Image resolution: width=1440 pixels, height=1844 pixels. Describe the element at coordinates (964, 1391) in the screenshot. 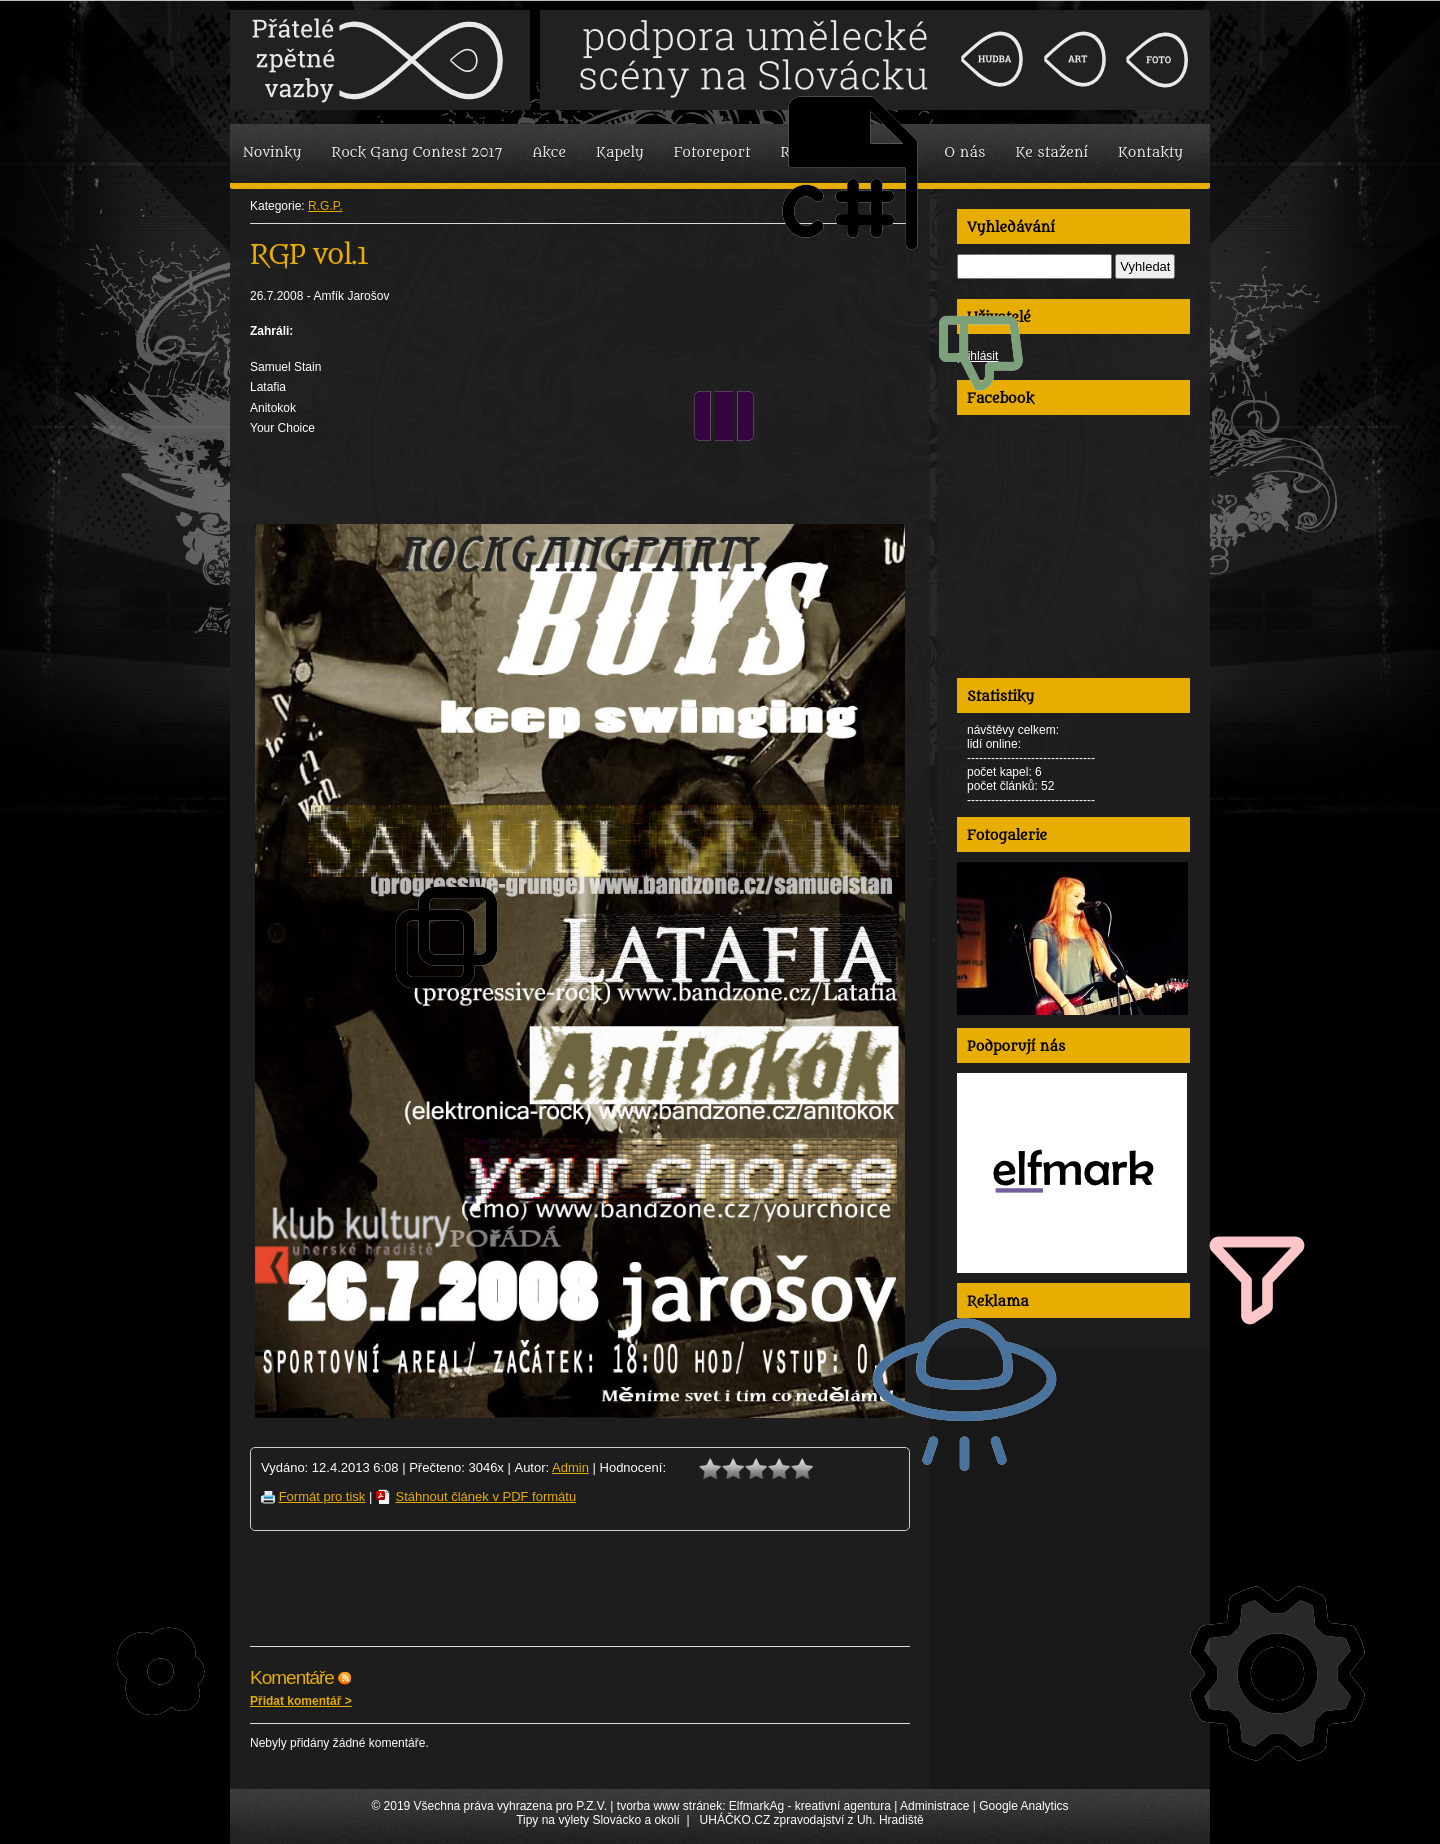

I see `access sci-fi or space-themed content` at that location.